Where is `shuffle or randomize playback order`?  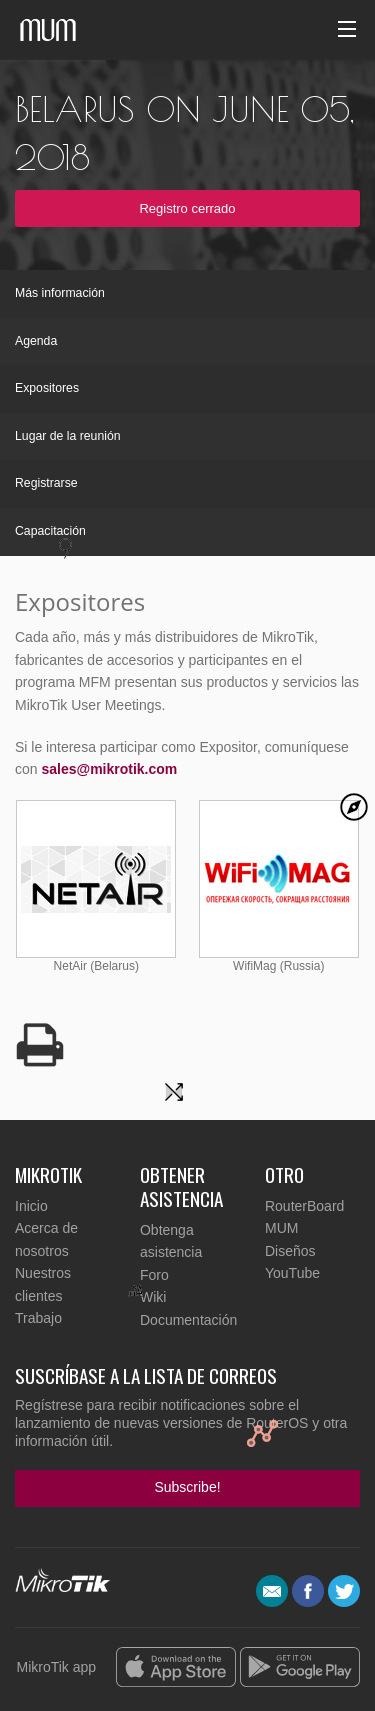 shuffle or randomize playback order is located at coordinates (174, 1092).